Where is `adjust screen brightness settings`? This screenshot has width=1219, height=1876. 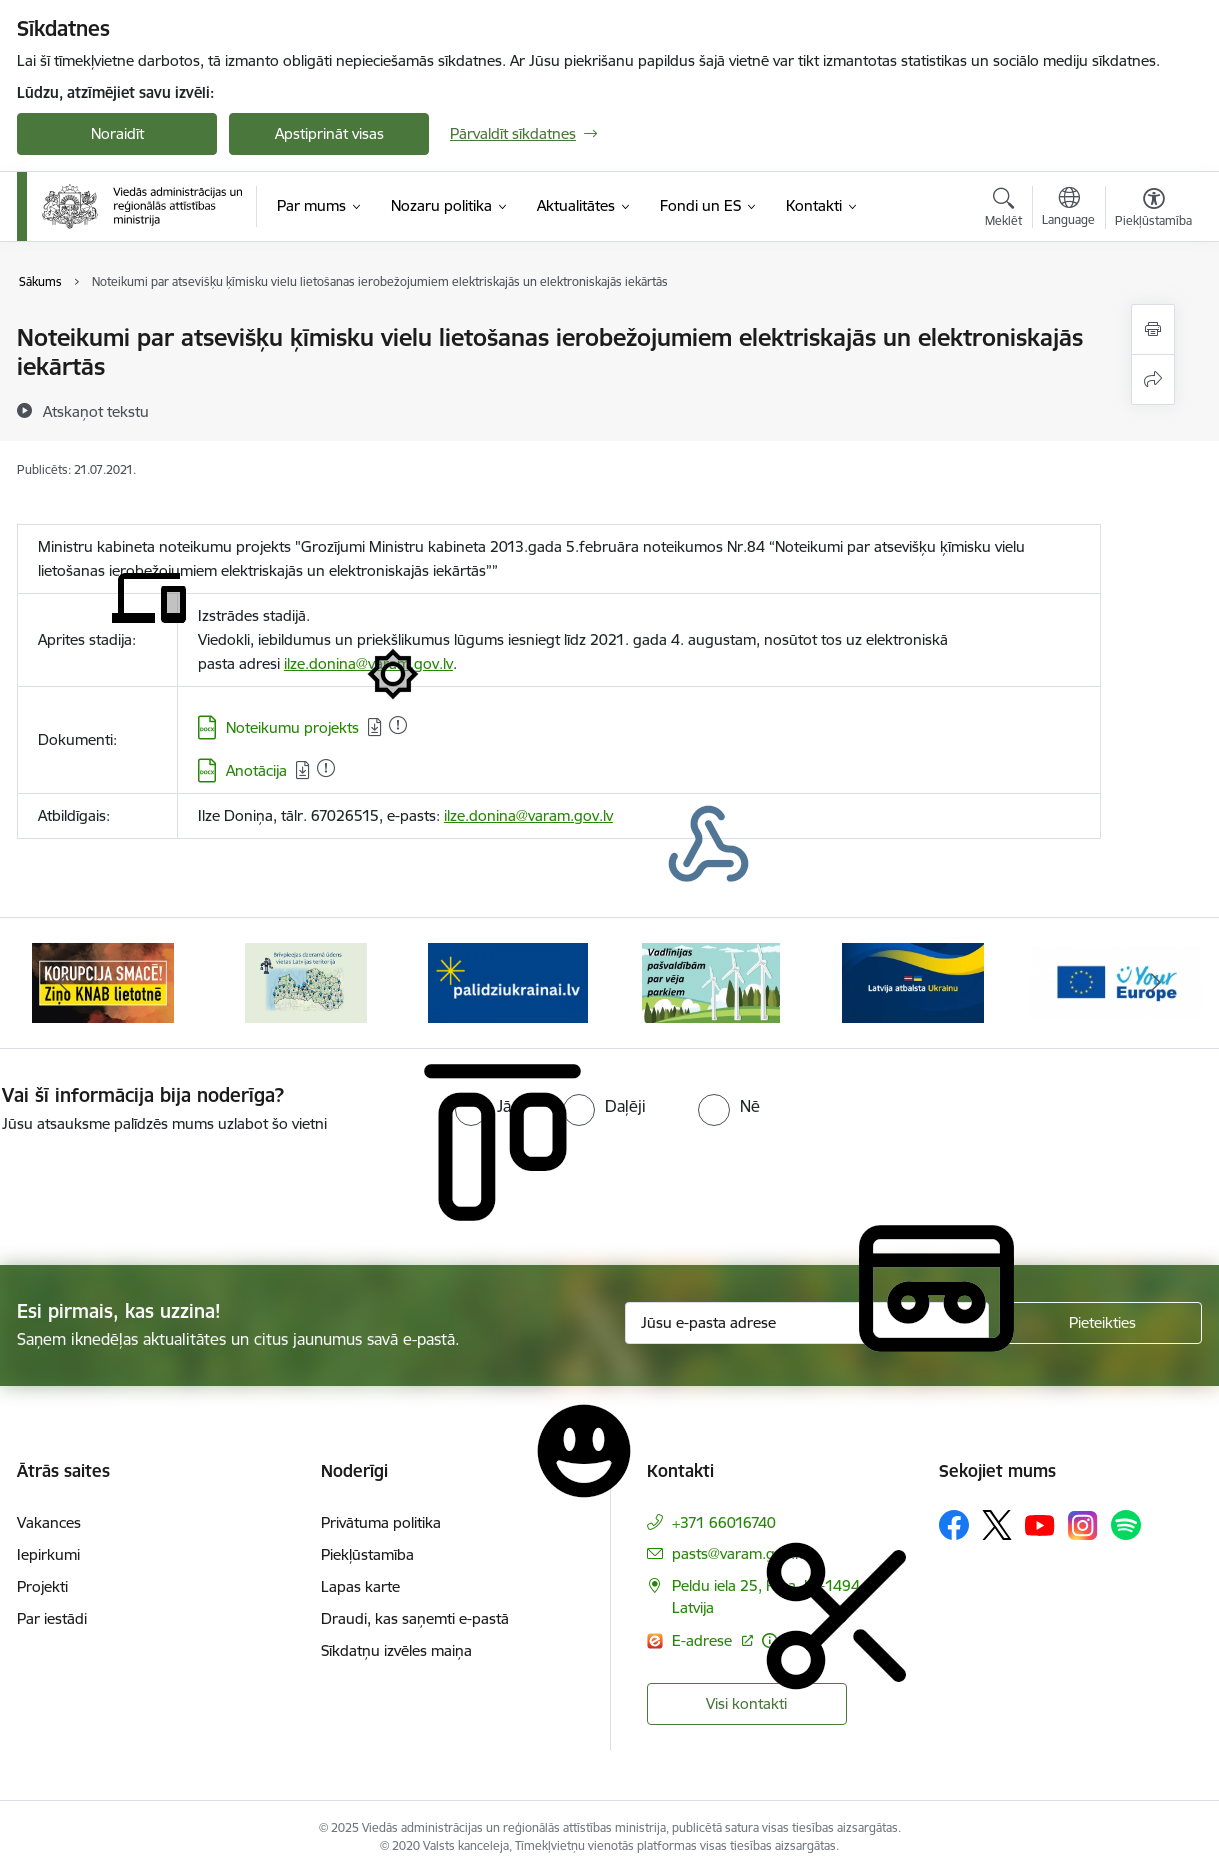
adjust screen brightness settings is located at coordinates (393, 674).